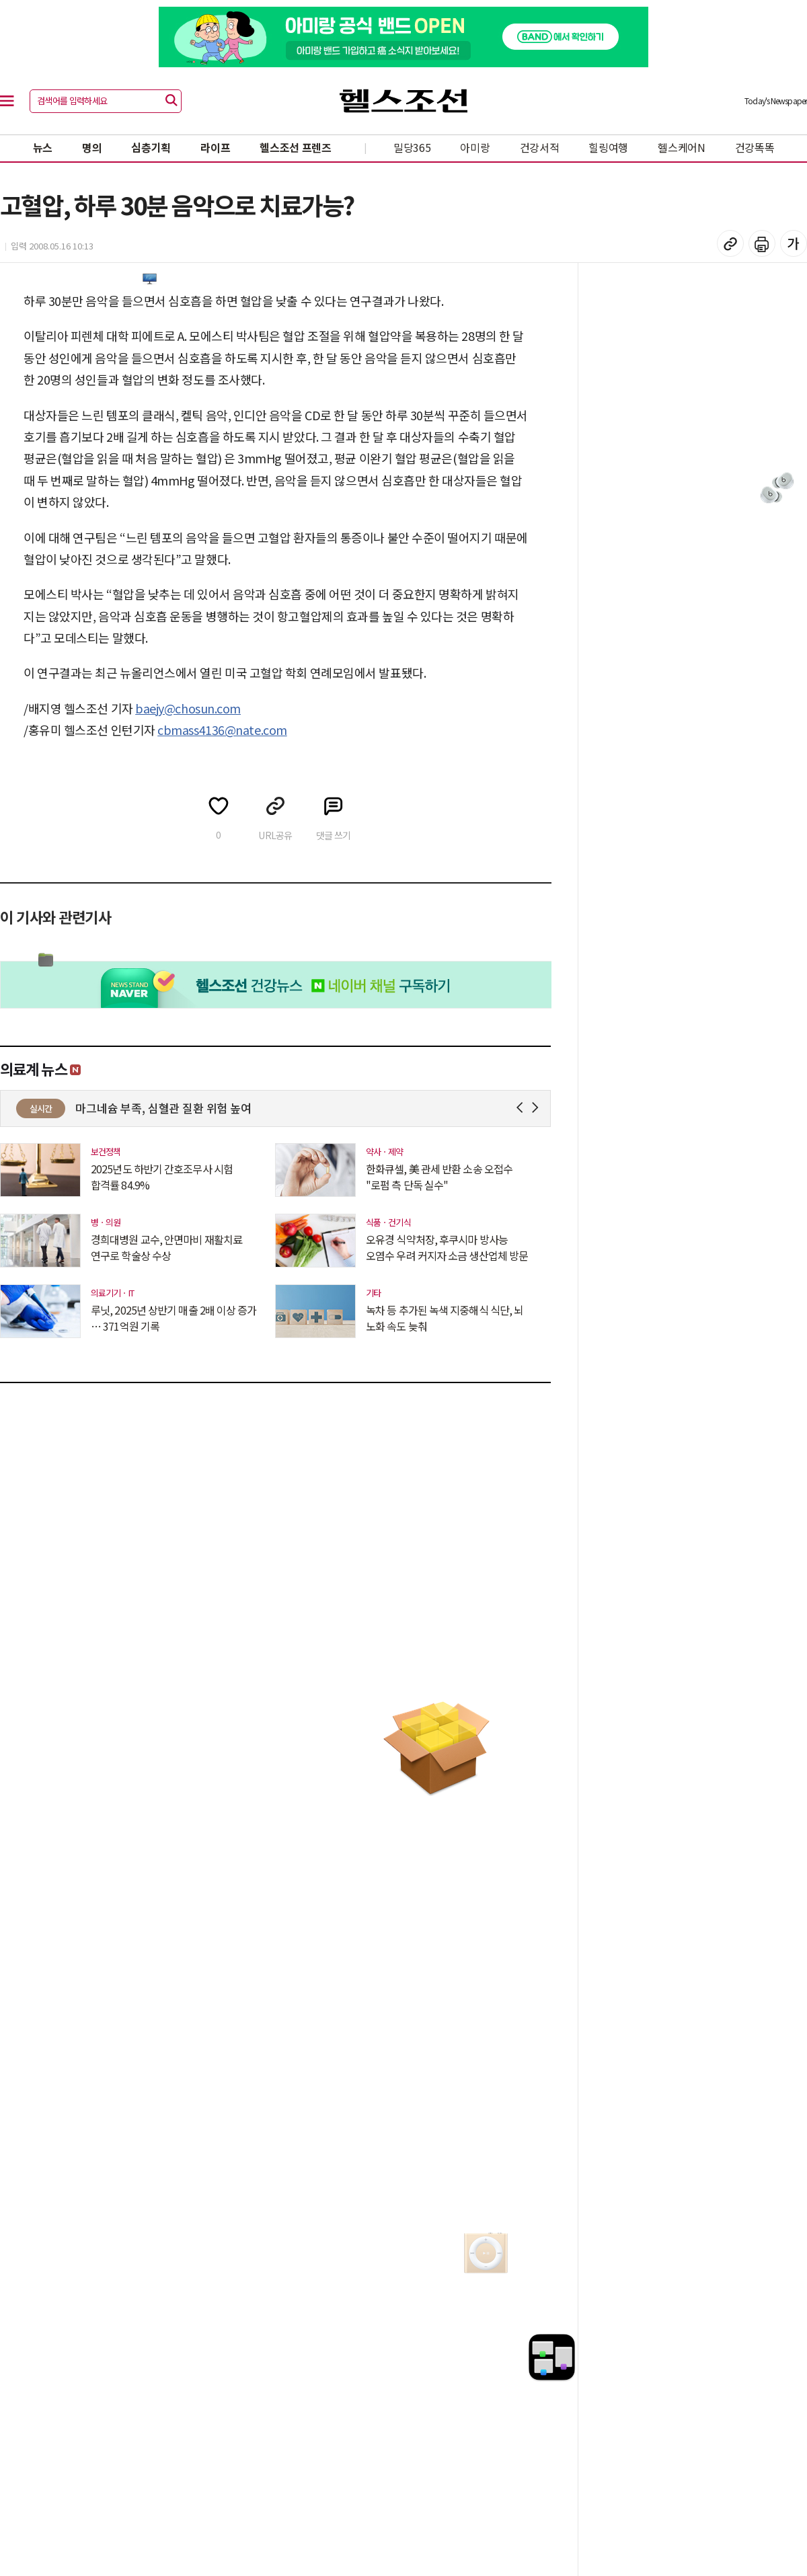  I want to click on connect beats wireless earbuds via bluetooth, so click(777, 487).